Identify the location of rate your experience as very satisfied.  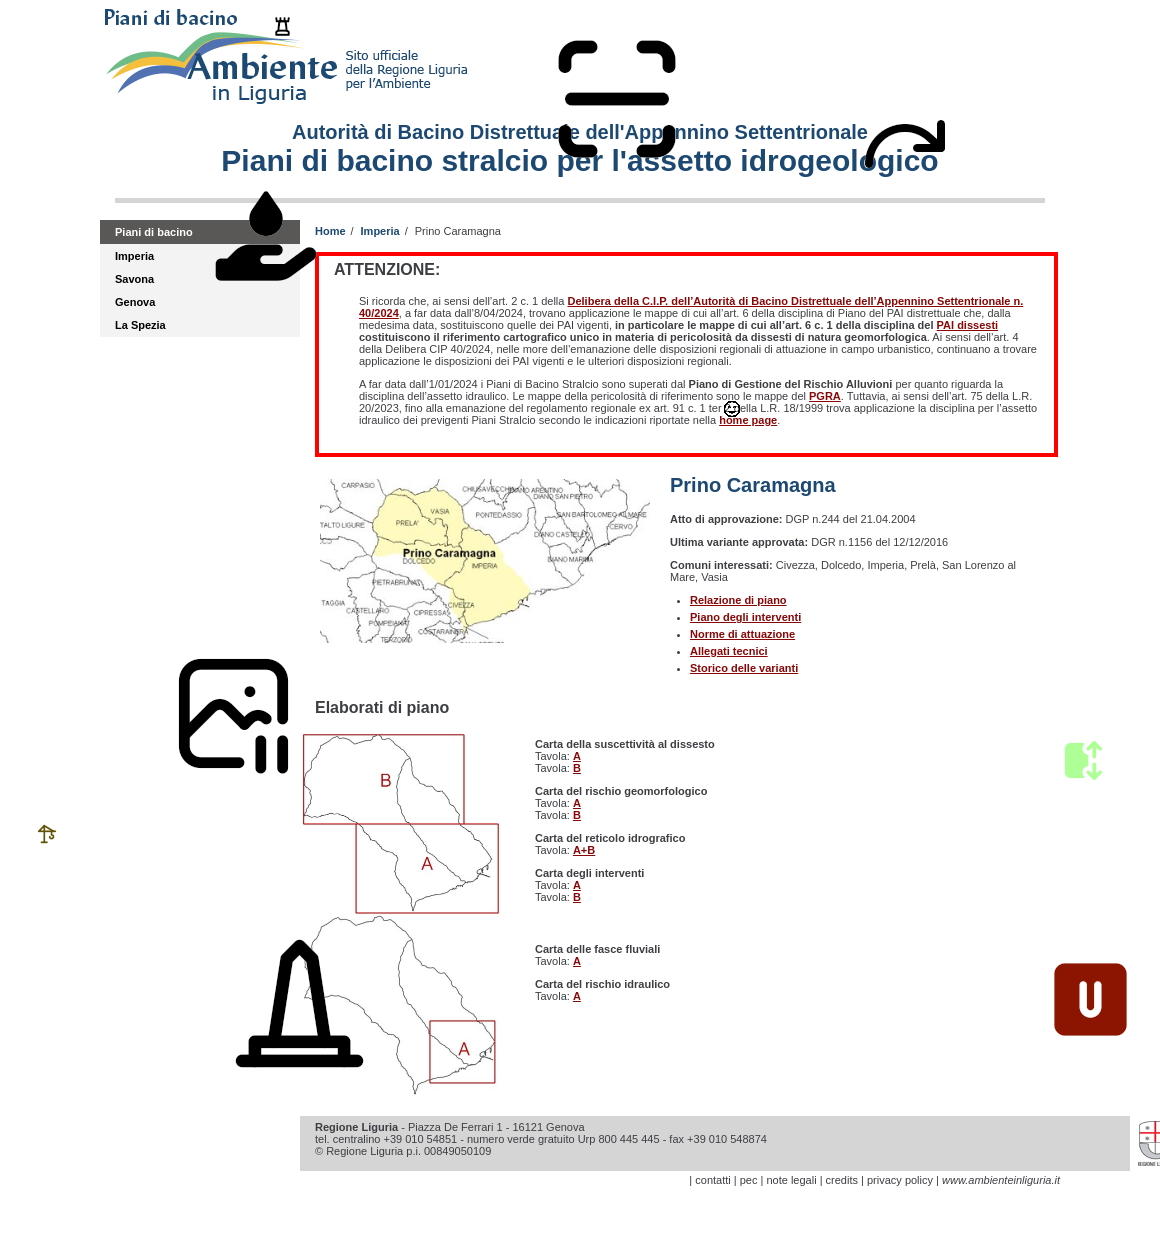
(732, 409).